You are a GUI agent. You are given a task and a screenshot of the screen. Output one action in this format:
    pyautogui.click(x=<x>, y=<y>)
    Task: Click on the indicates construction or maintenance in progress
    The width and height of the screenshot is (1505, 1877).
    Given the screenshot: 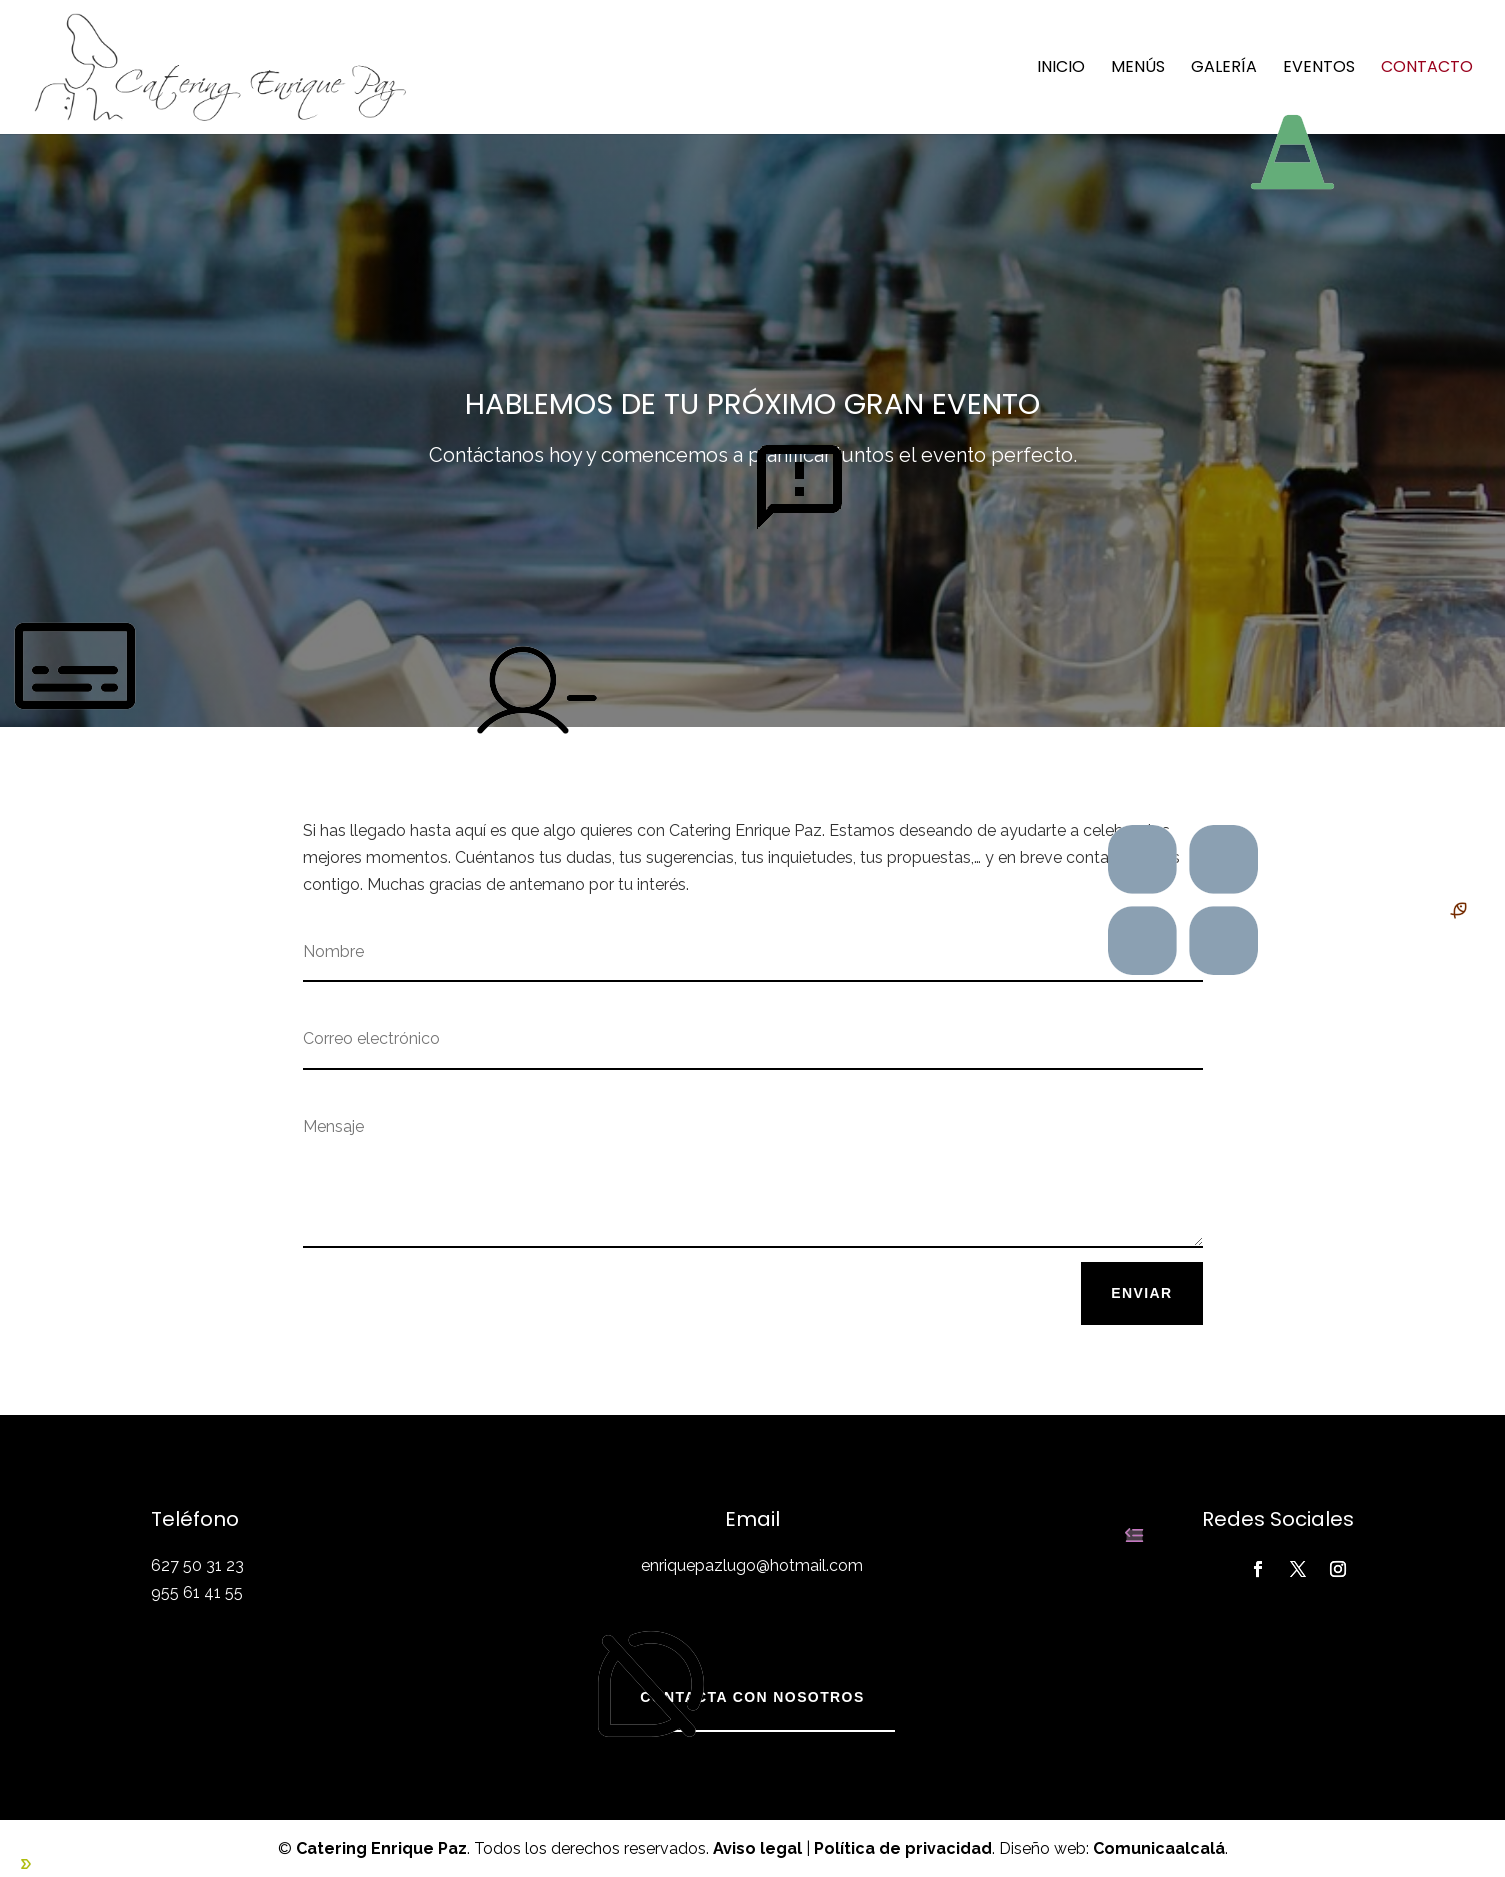 What is the action you would take?
    pyautogui.click(x=1292, y=153)
    